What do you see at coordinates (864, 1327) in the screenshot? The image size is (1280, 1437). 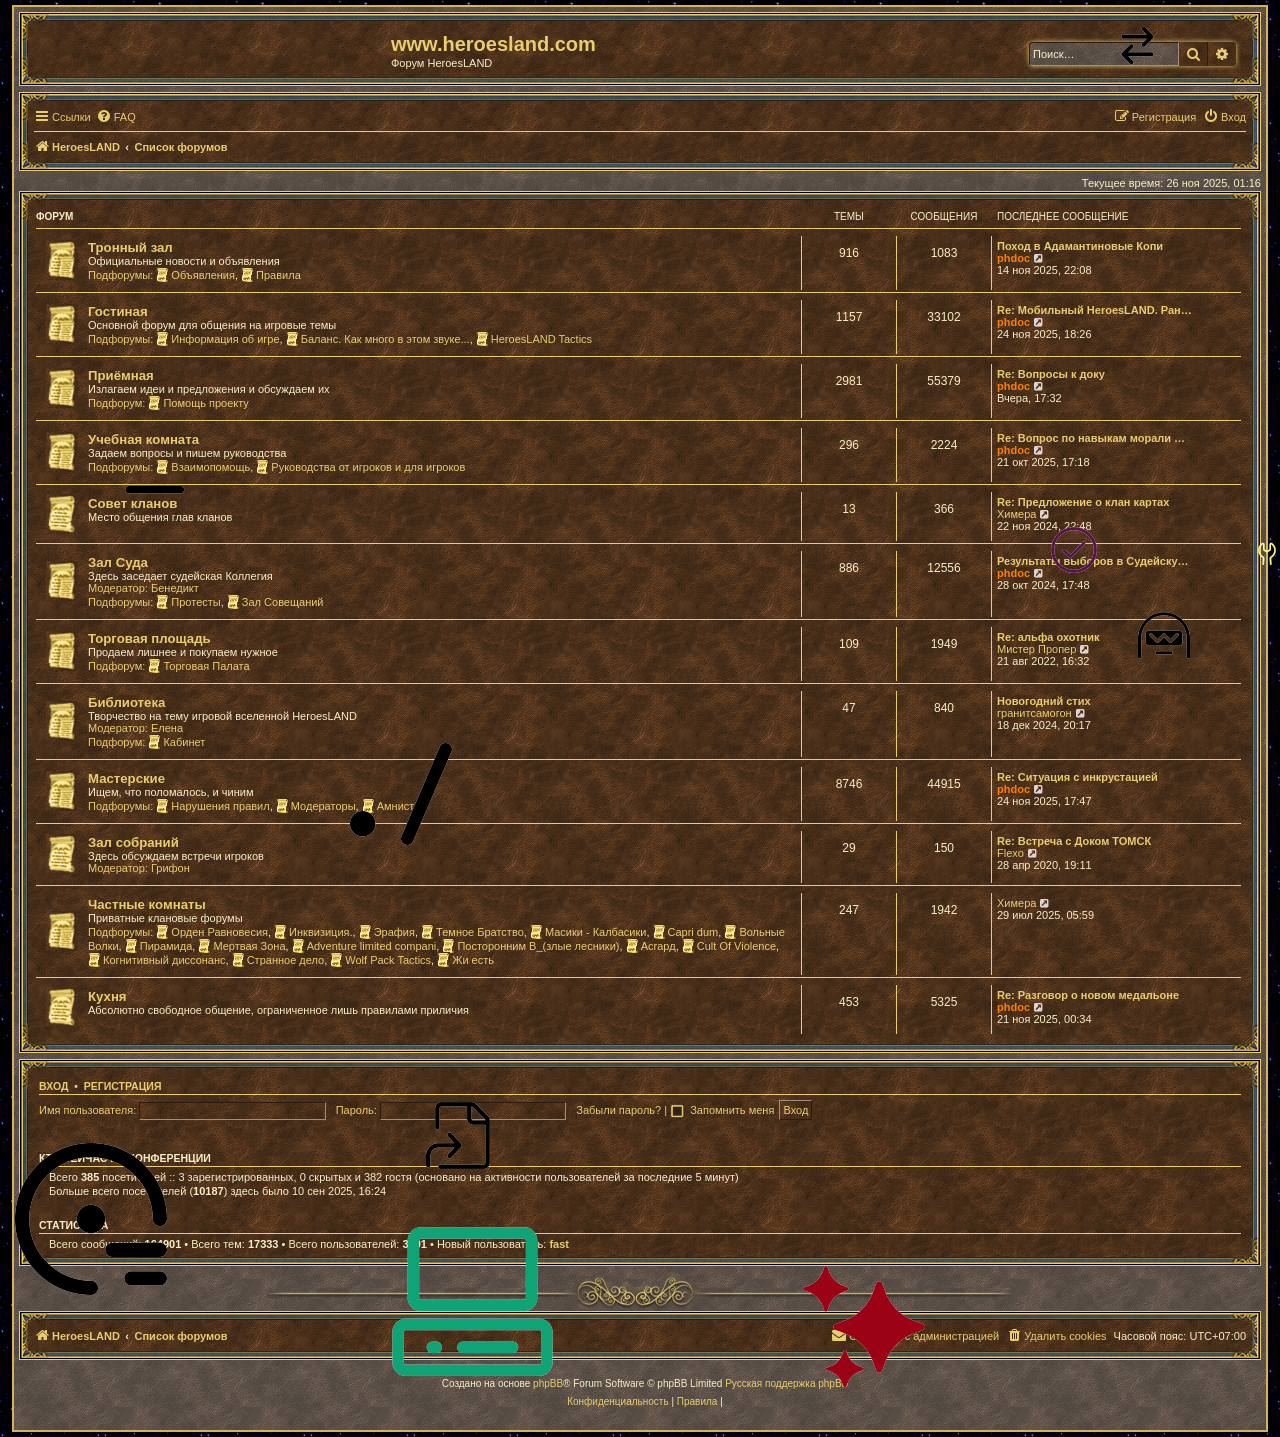 I see `indicates AI-generated or enhanced content` at bounding box center [864, 1327].